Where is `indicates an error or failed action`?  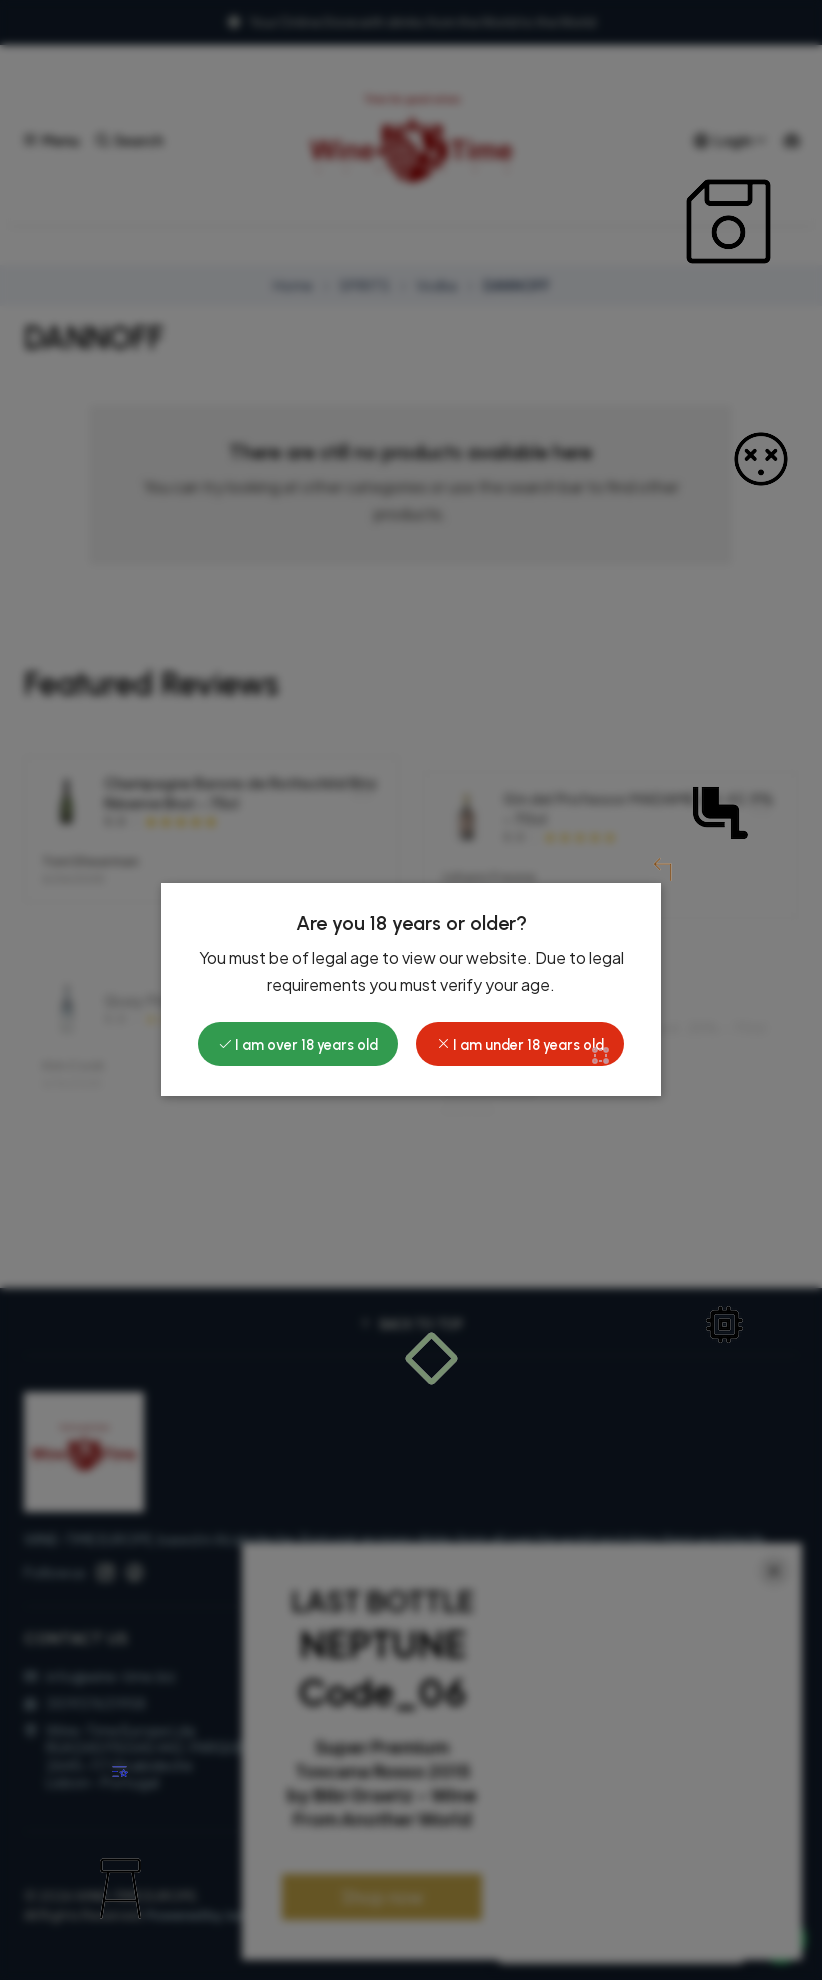 indicates an error or failed action is located at coordinates (761, 459).